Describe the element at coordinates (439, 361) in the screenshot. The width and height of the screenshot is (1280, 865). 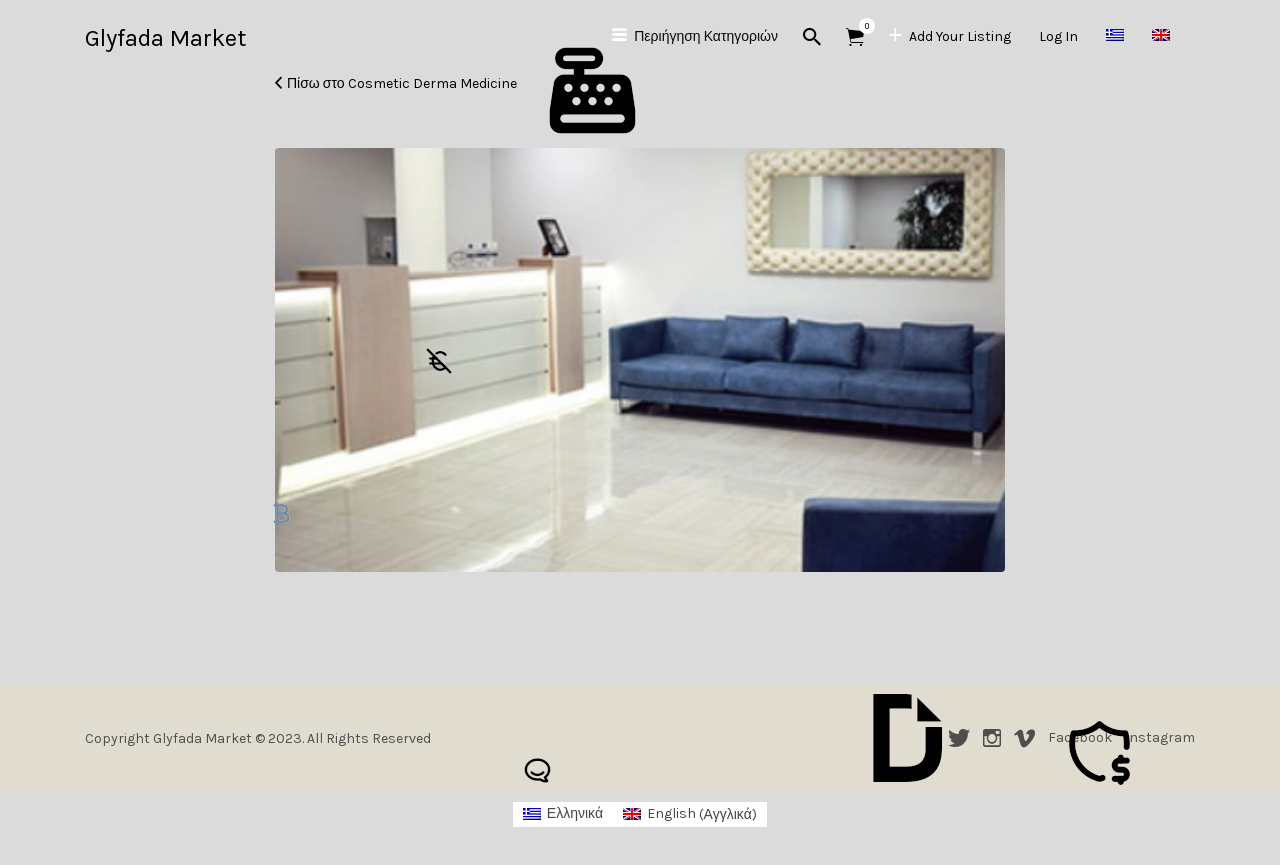
I see `indicates euro payment is unavailable` at that location.